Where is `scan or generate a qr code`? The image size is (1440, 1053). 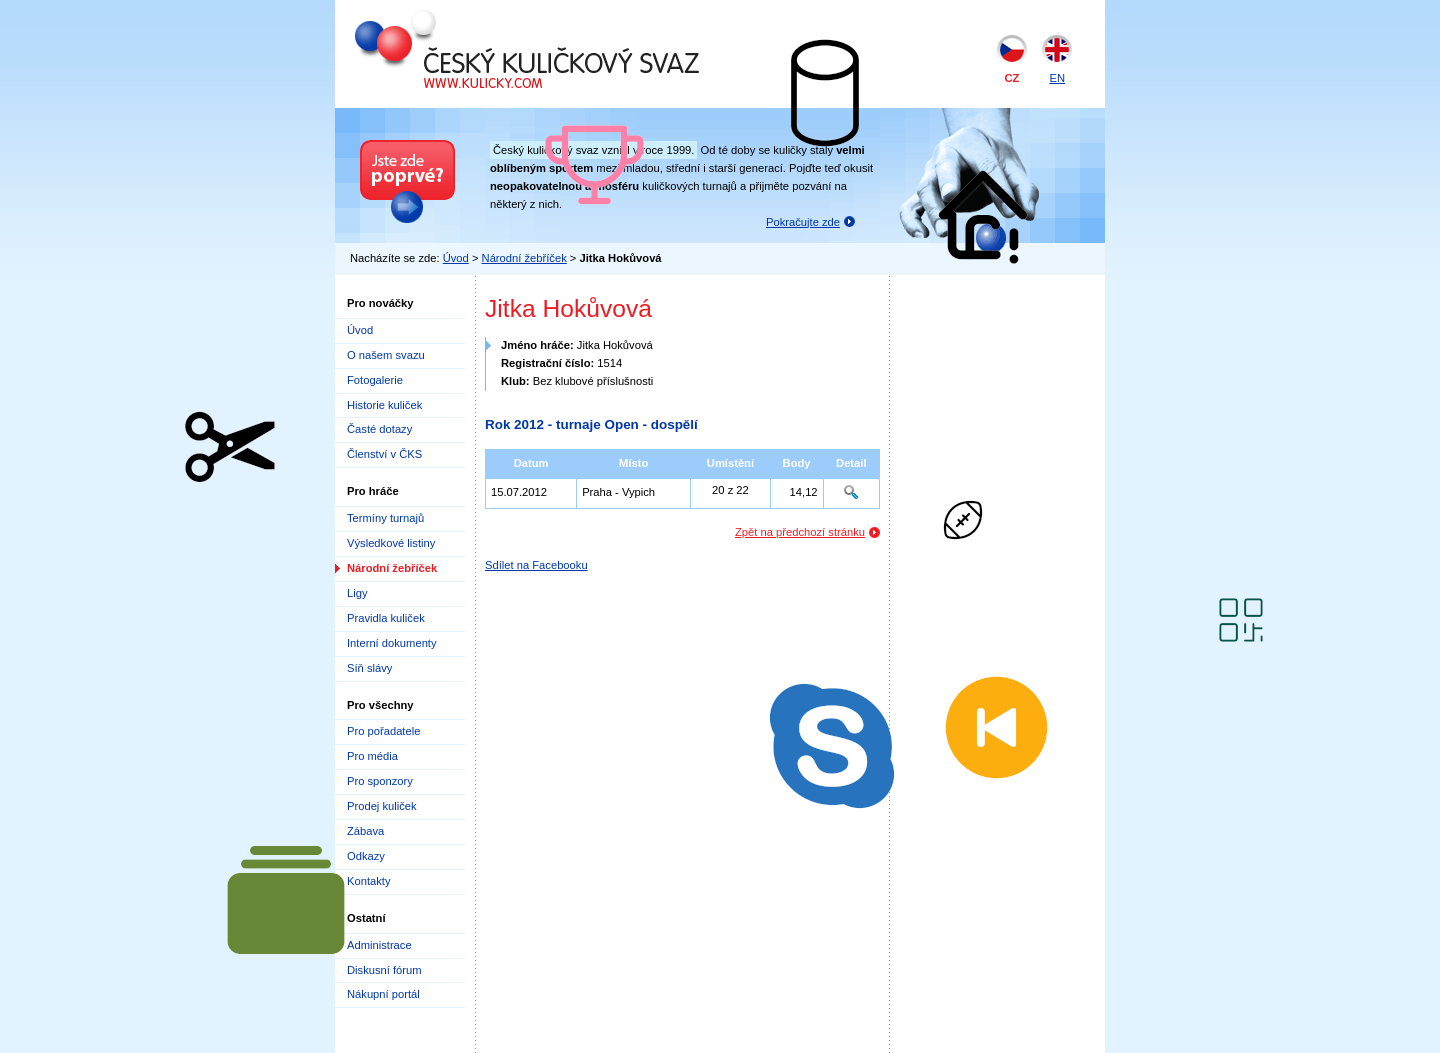 scan or generate a qr code is located at coordinates (1241, 620).